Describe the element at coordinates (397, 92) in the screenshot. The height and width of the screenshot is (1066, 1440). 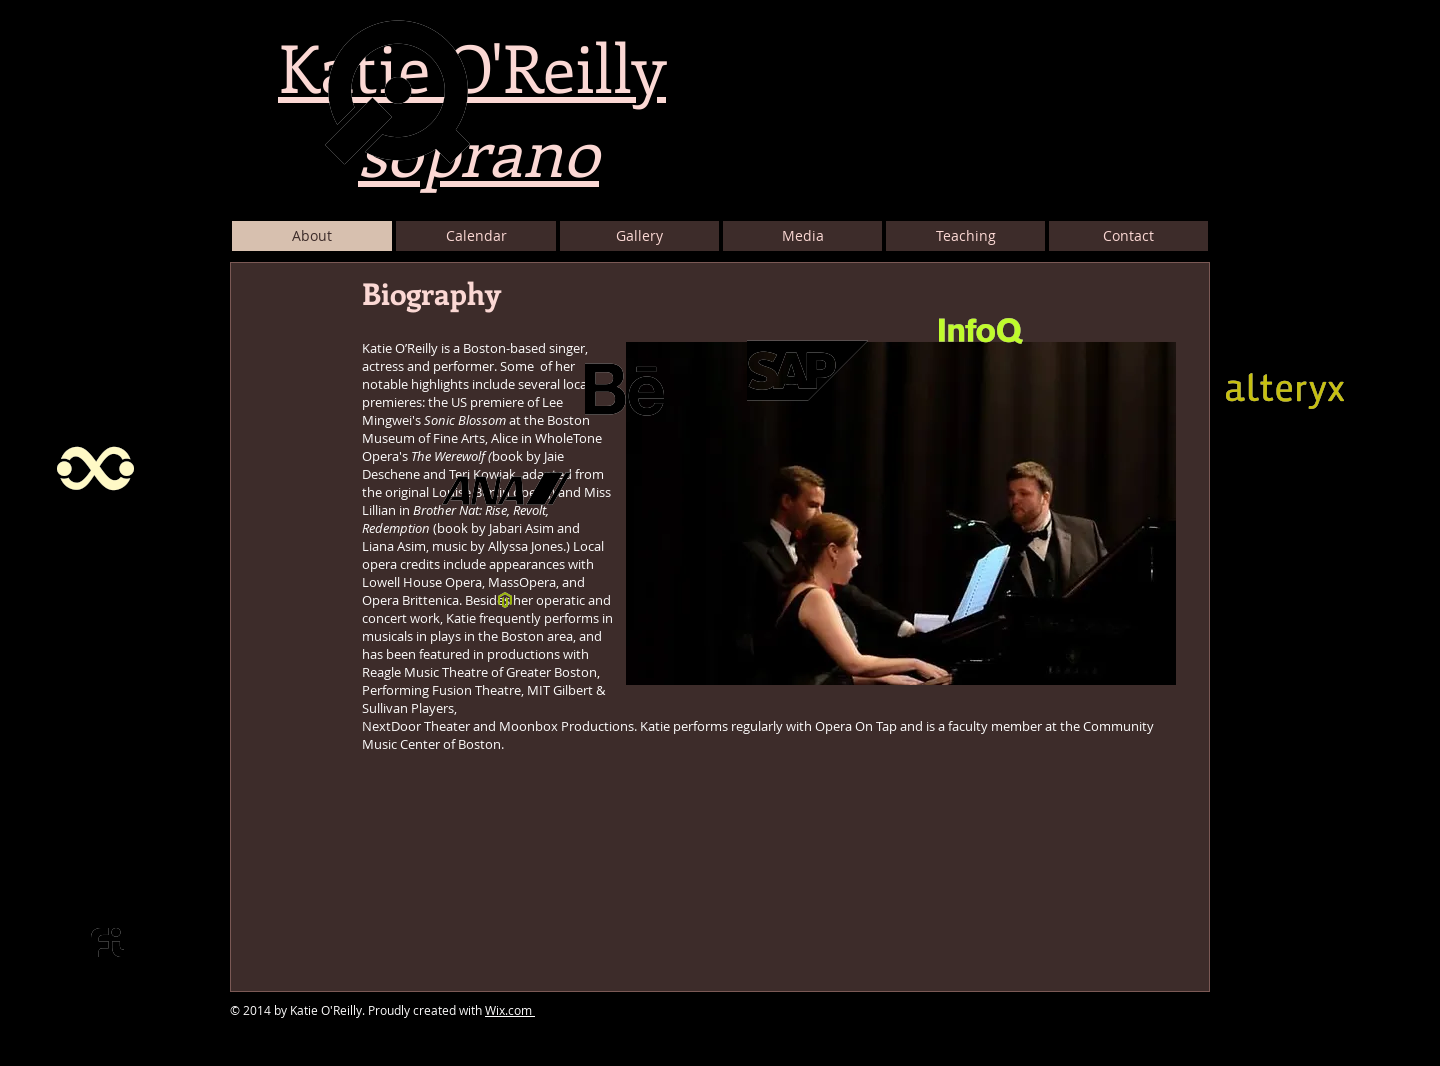
I see `ManageIQ cloud management platform logo` at that location.